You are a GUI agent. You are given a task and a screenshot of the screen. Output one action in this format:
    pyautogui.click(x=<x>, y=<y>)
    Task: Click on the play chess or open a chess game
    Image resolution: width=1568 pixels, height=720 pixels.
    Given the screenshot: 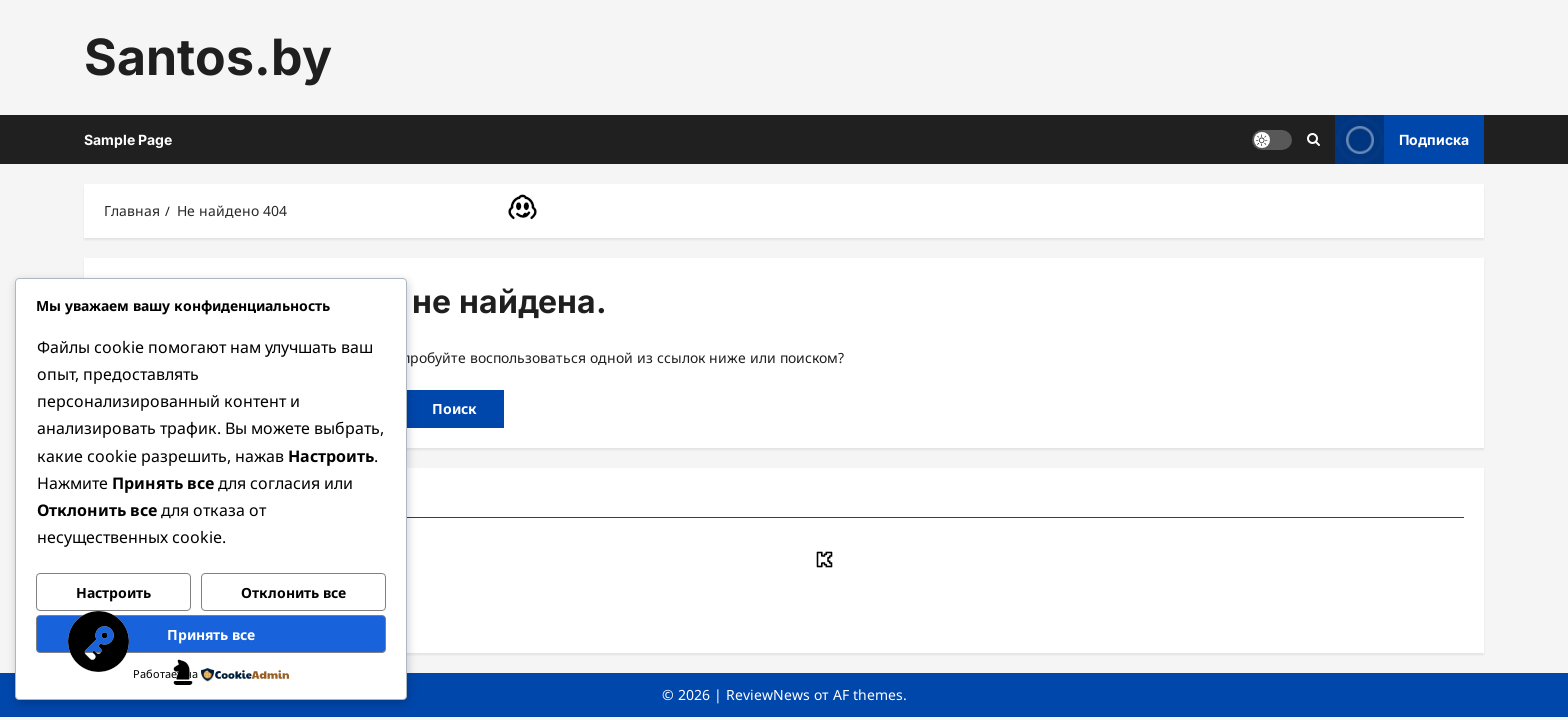 What is the action you would take?
    pyautogui.click(x=183, y=673)
    